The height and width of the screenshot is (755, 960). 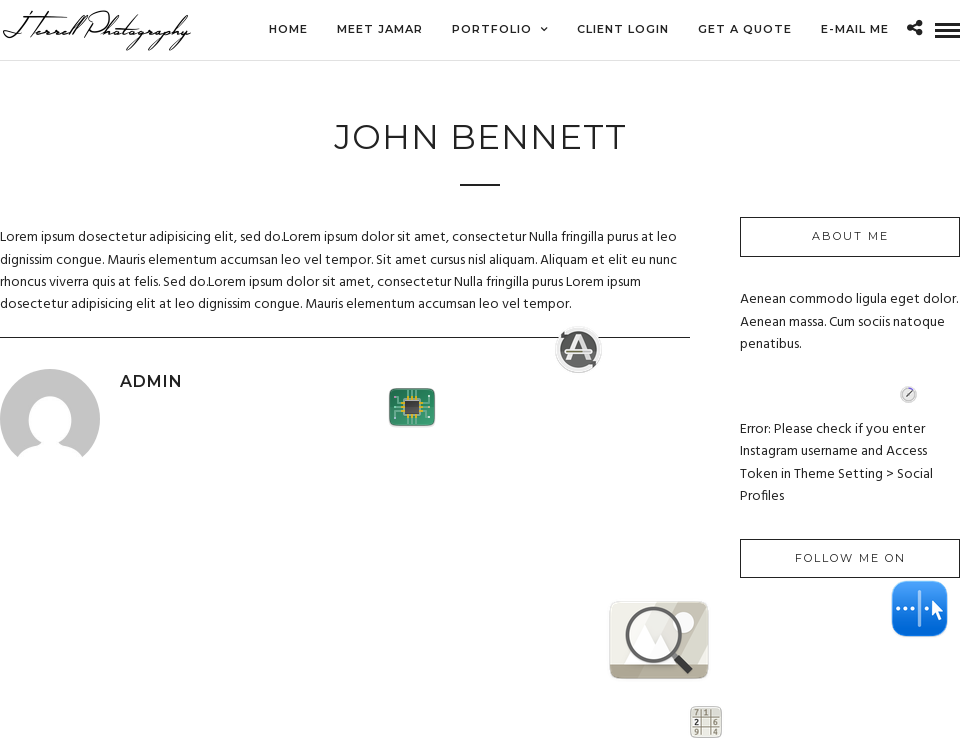 What do you see at coordinates (908, 394) in the screenshot?
I see `open sysprof system profiler` at bounding box center [908, 394].